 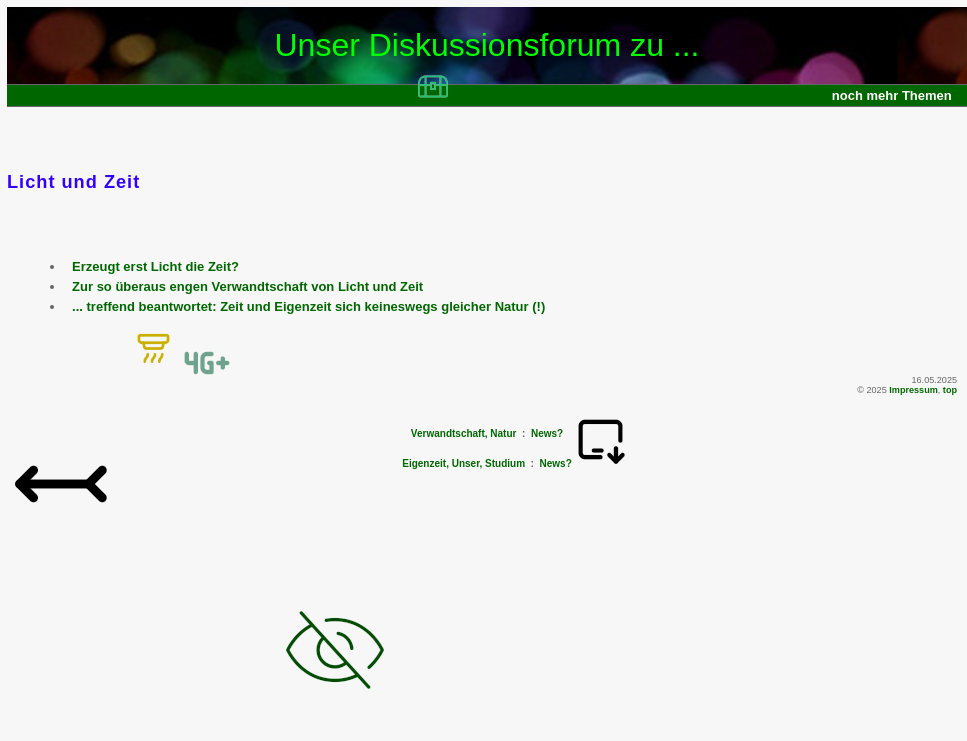 I want to click on download content to tablet device, so click(x=600, y=439).